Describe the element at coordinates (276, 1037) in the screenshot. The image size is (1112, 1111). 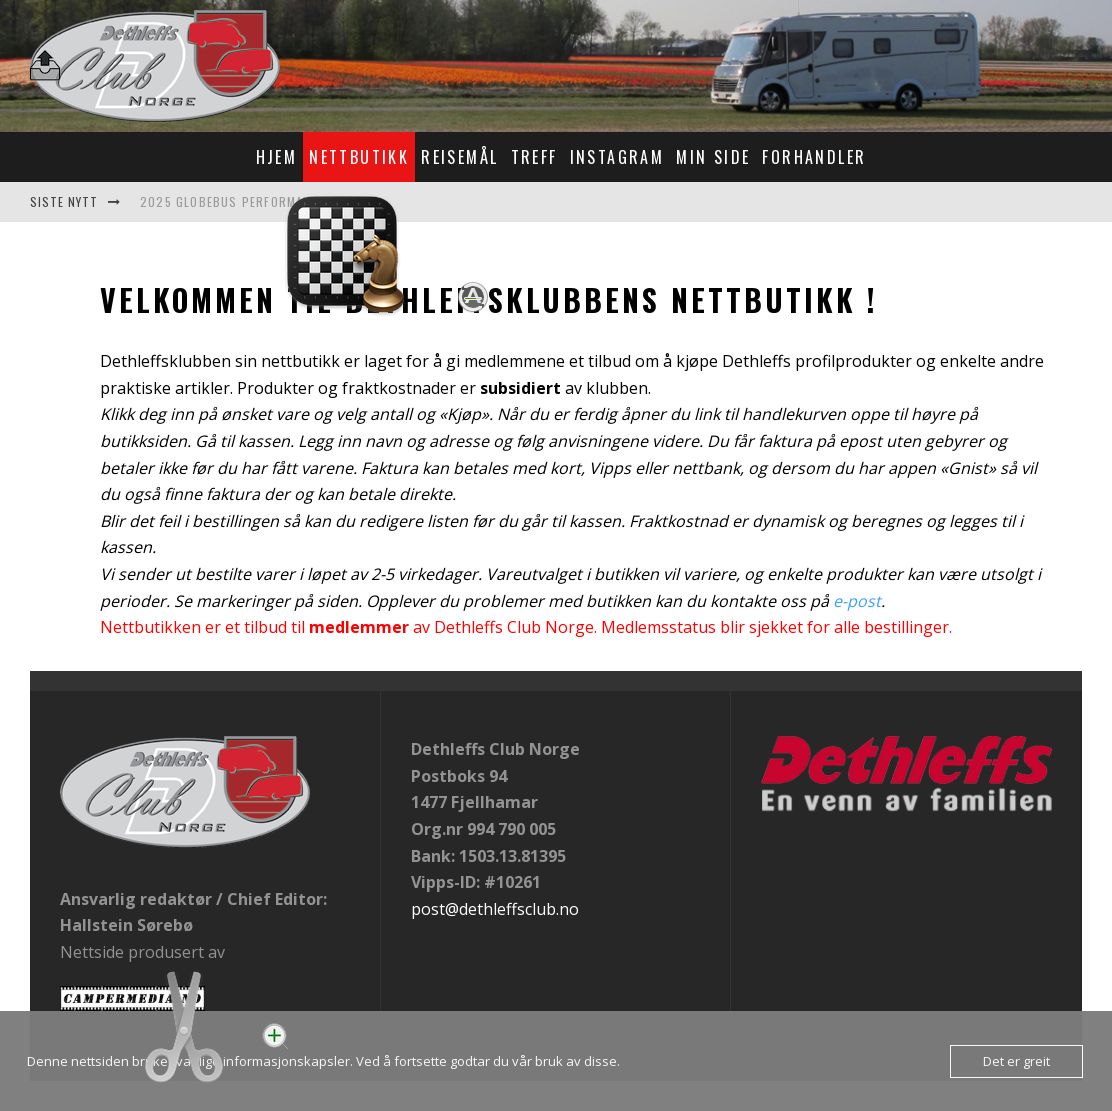
I see `zoom in on the current view` at that location.